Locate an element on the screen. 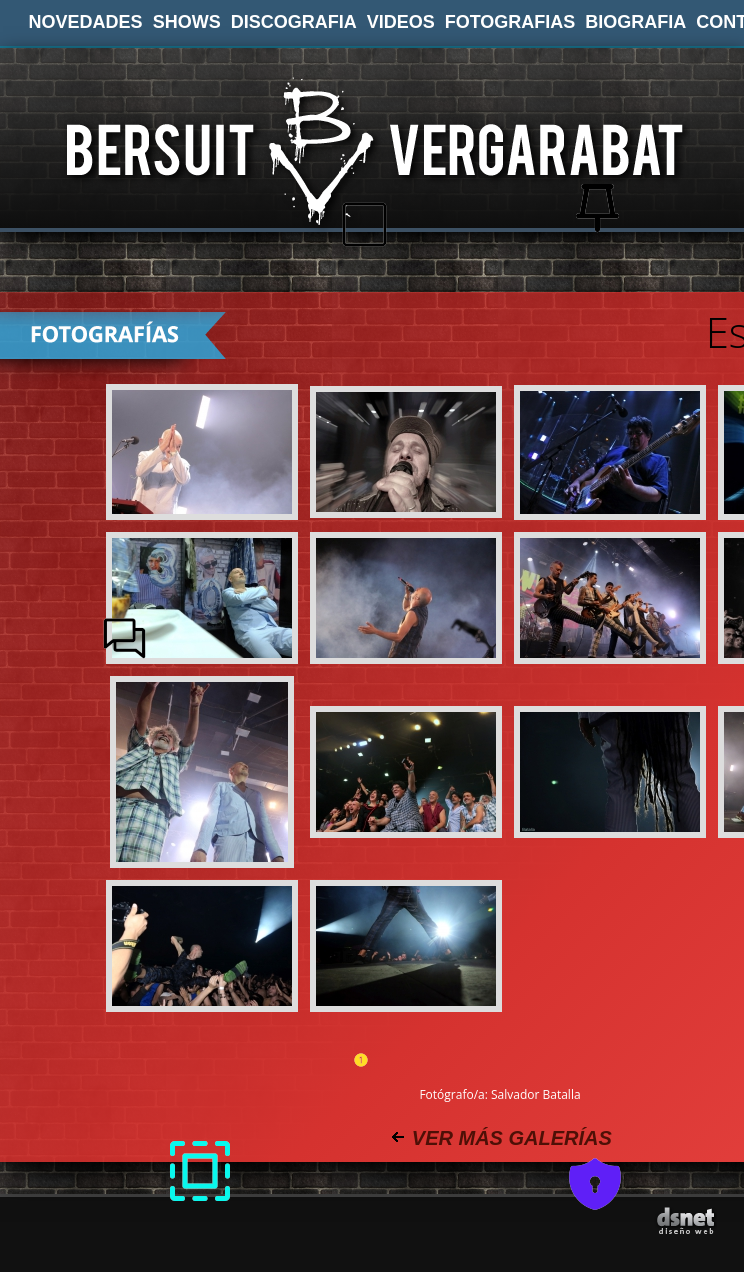 The width and height of the screenshot is (744, 1272). pin an item to keep it visible is located at coordinates (597, 205).